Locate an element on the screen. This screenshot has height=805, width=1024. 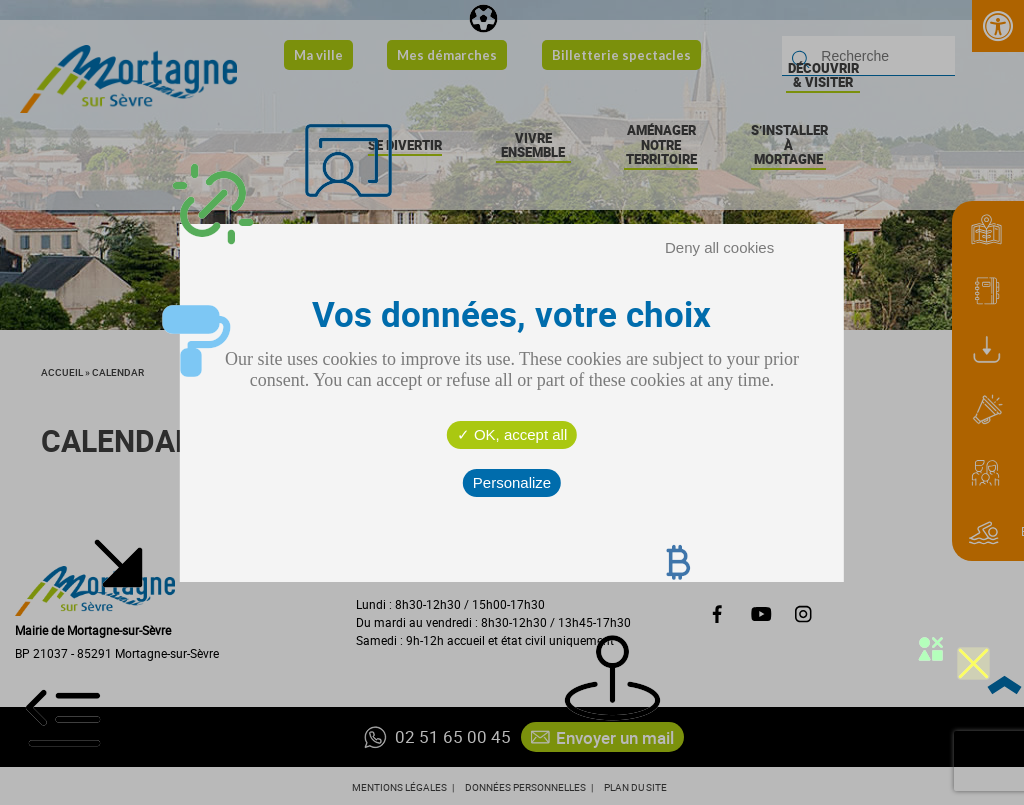
view location area or radius is located at coordinates (612, 679).